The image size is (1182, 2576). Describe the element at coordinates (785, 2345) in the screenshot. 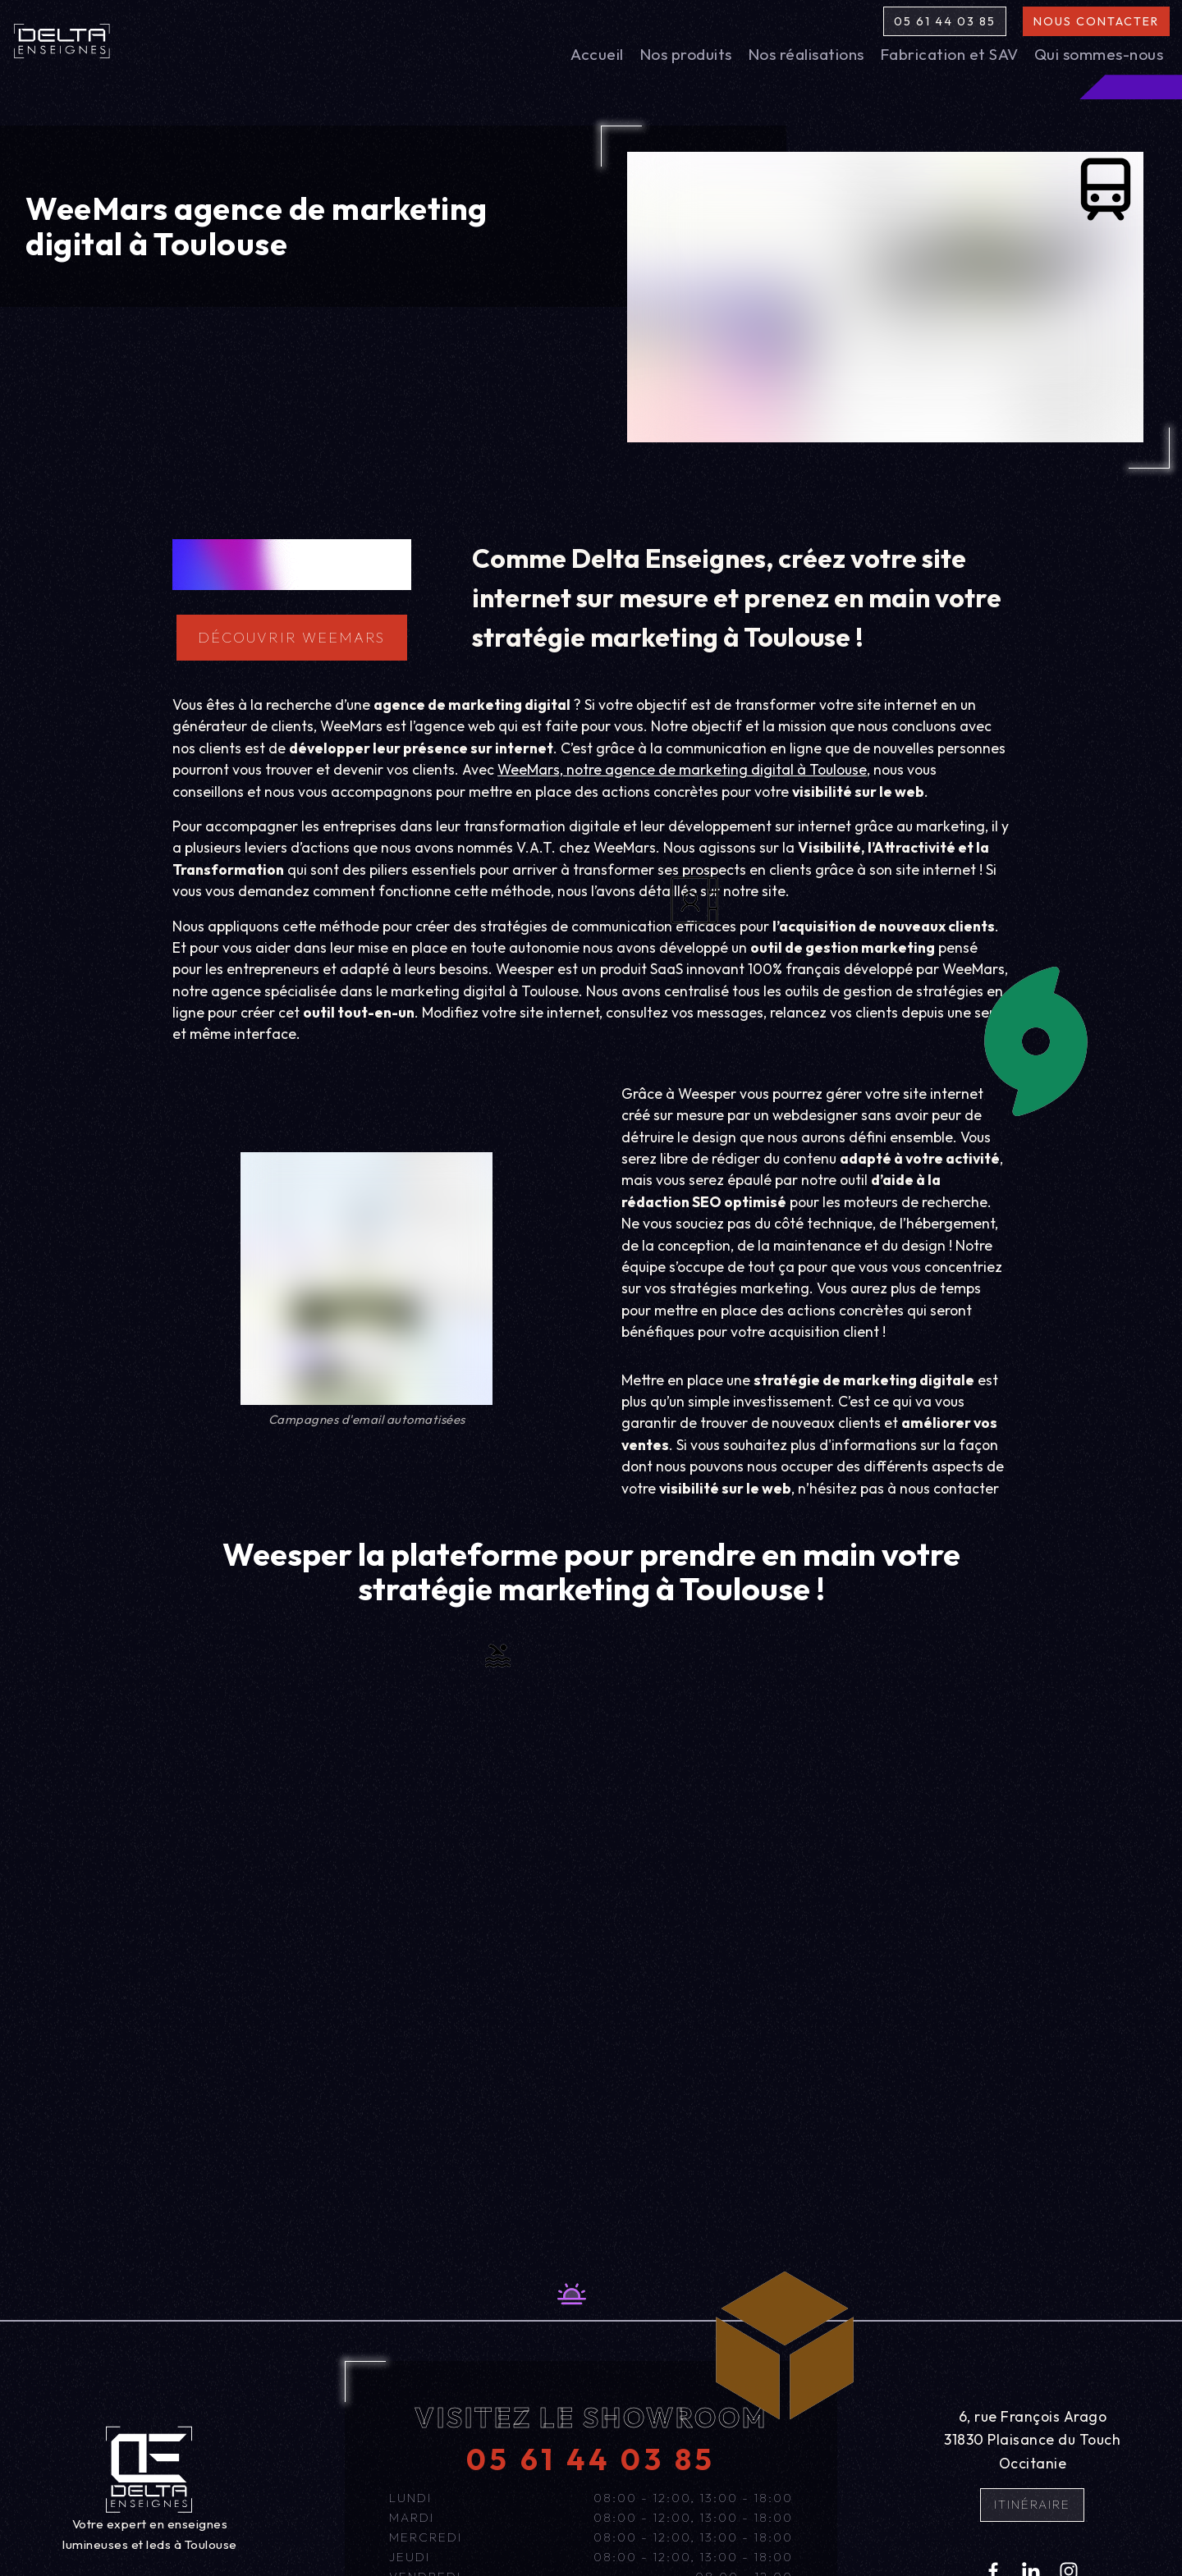

I see `view 3D model or object` at that location.